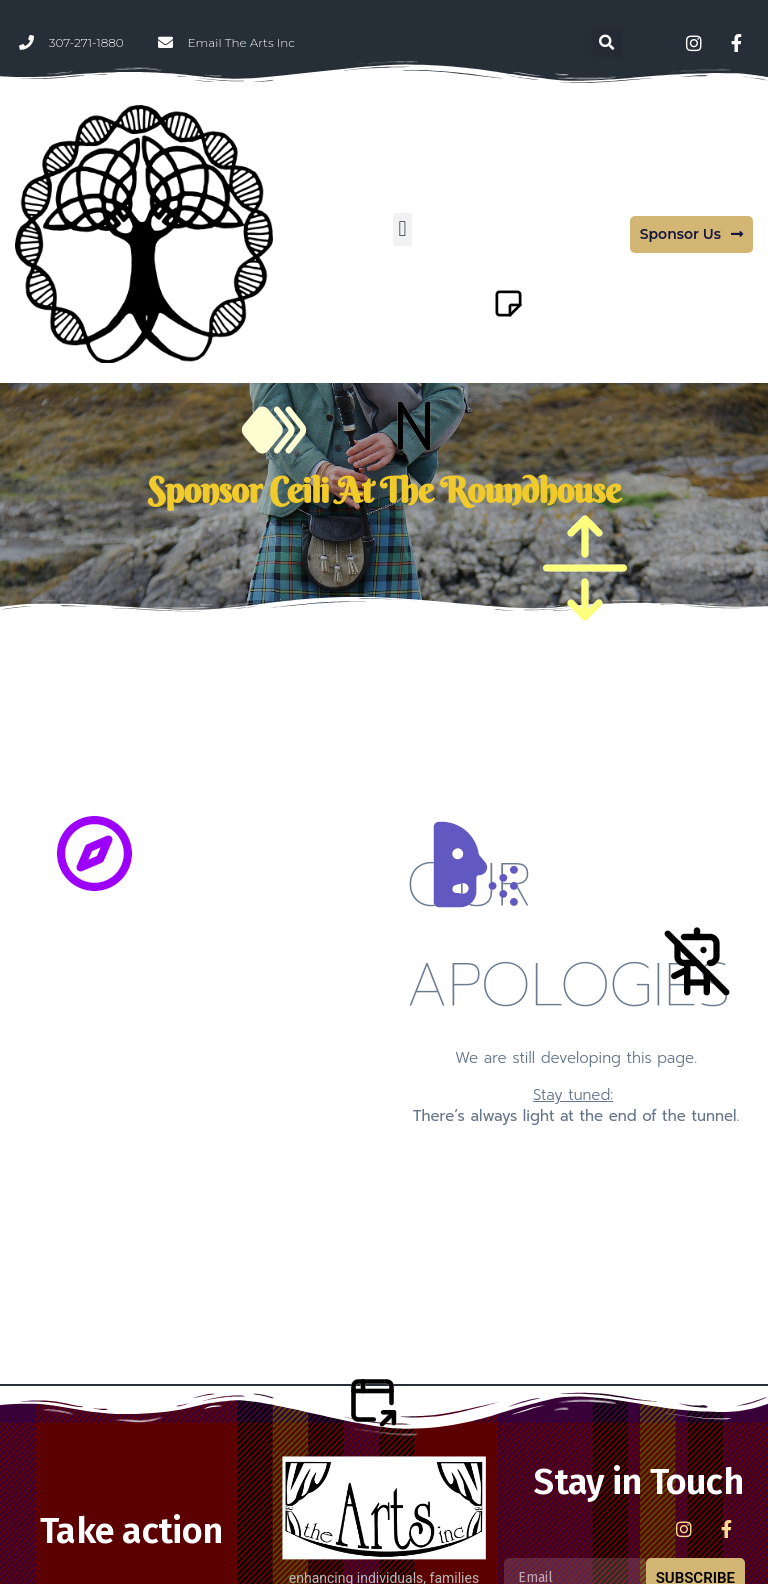  What do you see at coordinates (94, 853) in the screenshot?
I see `open navigation or directions` at bounding box center [94, 853].